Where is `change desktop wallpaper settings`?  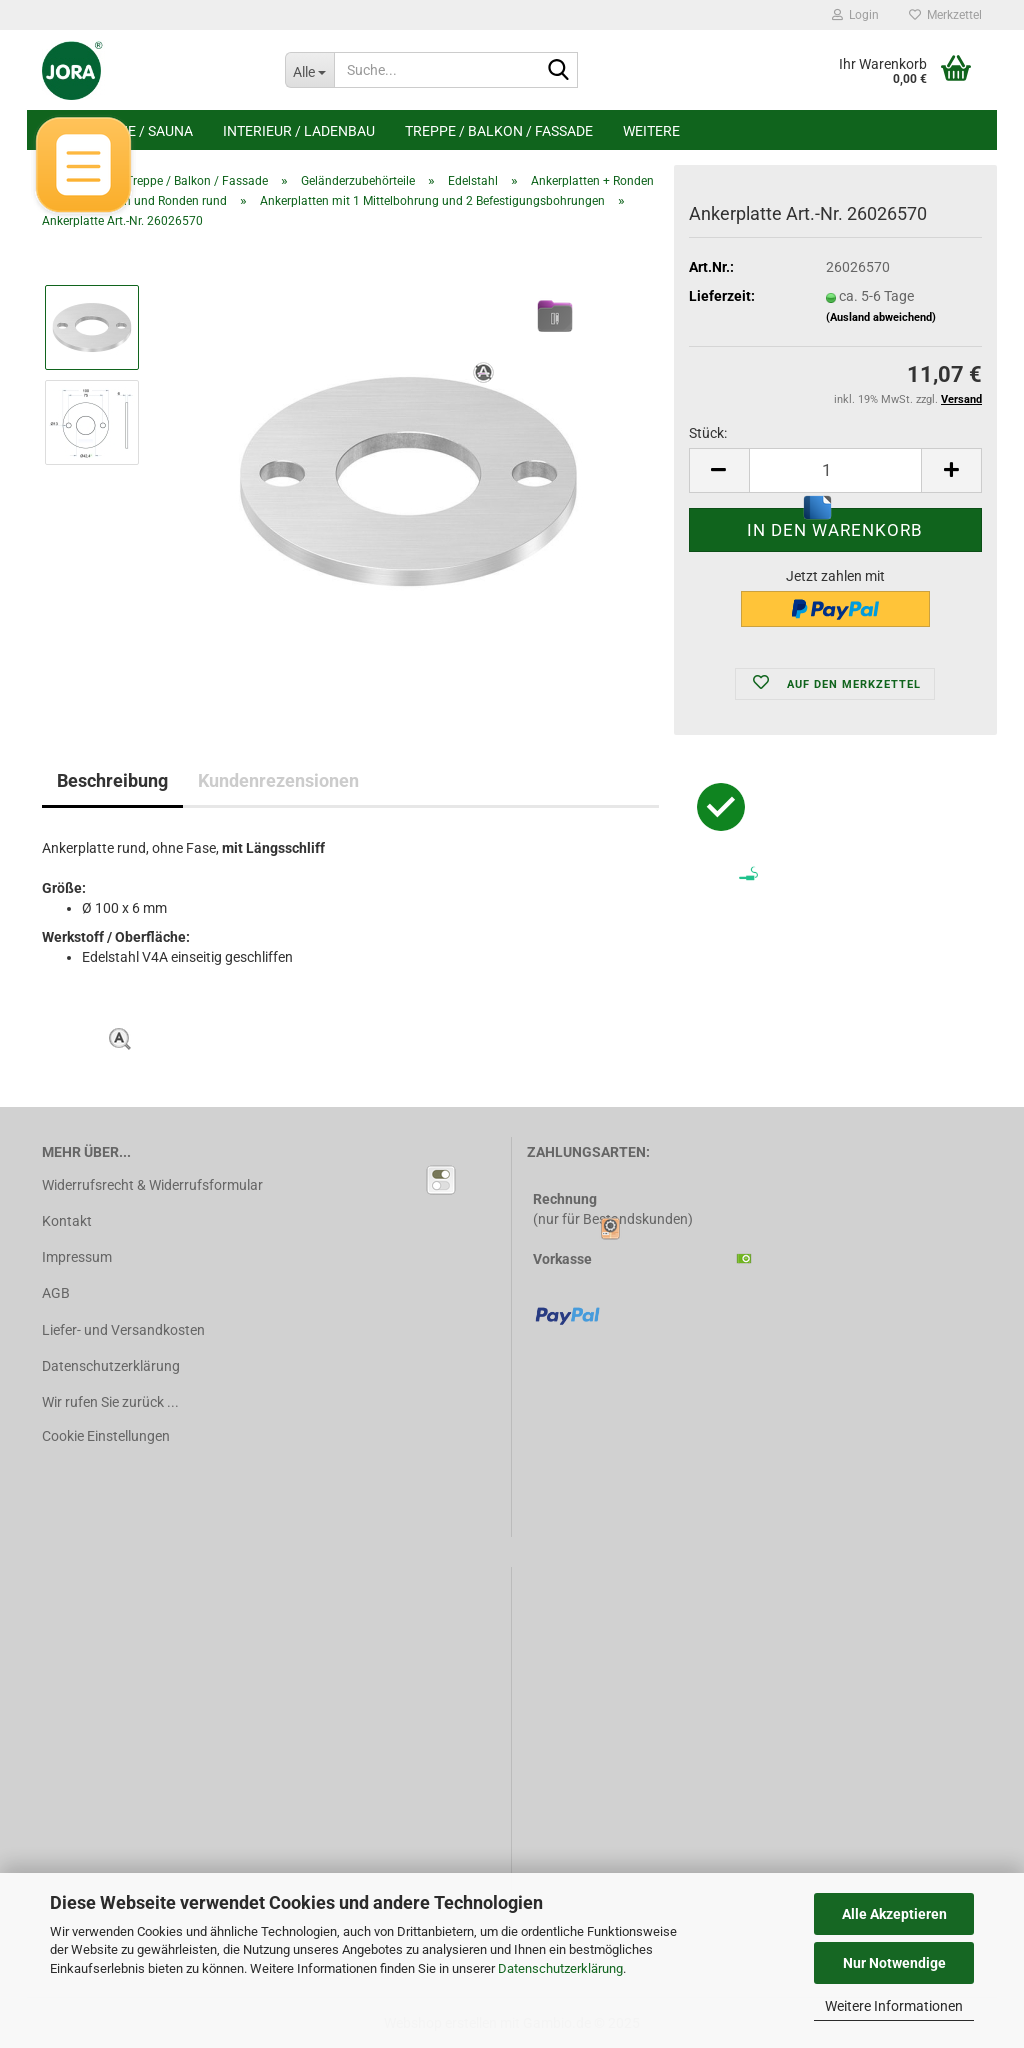 change desktop wallpaper settings is located at coordinates (817, 506).